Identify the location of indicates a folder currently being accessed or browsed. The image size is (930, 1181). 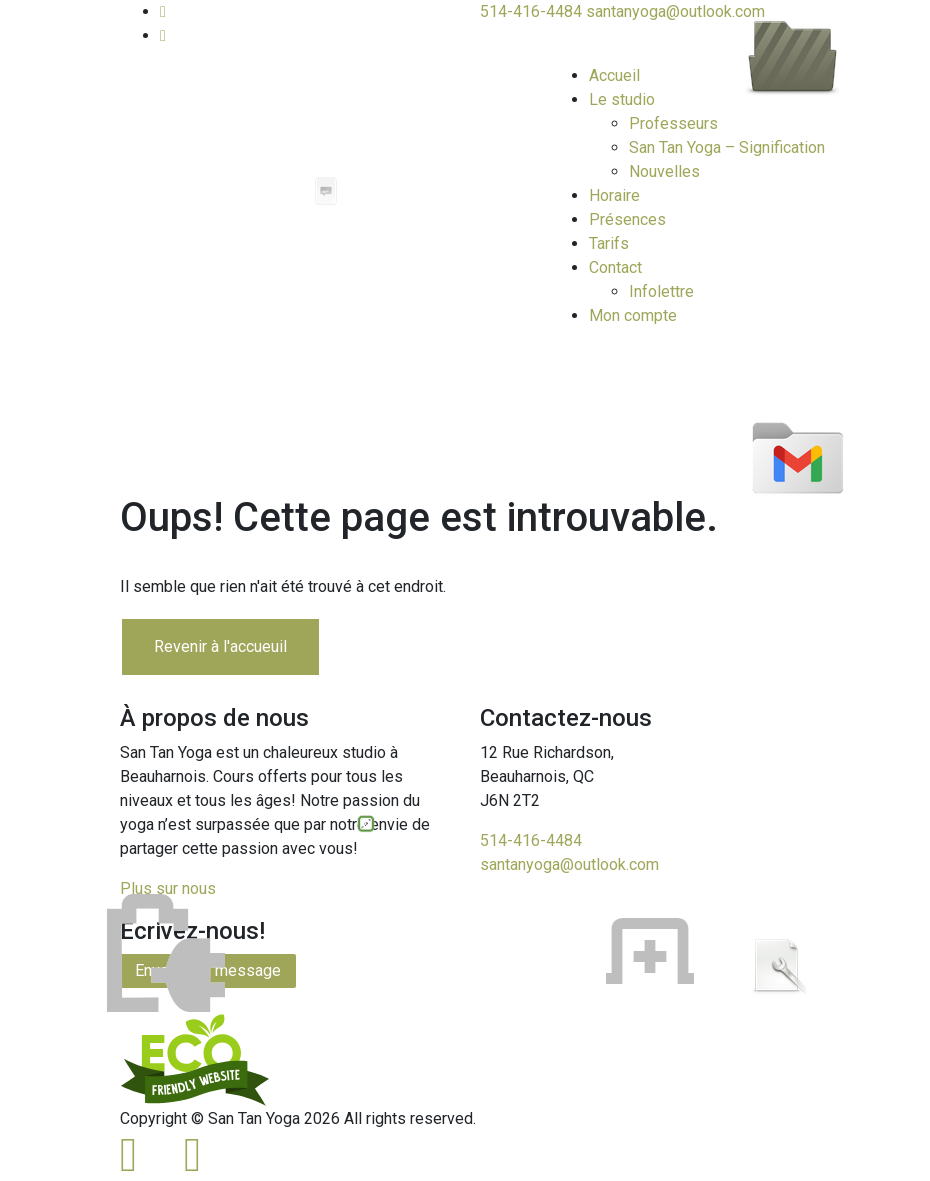
(792, 60).